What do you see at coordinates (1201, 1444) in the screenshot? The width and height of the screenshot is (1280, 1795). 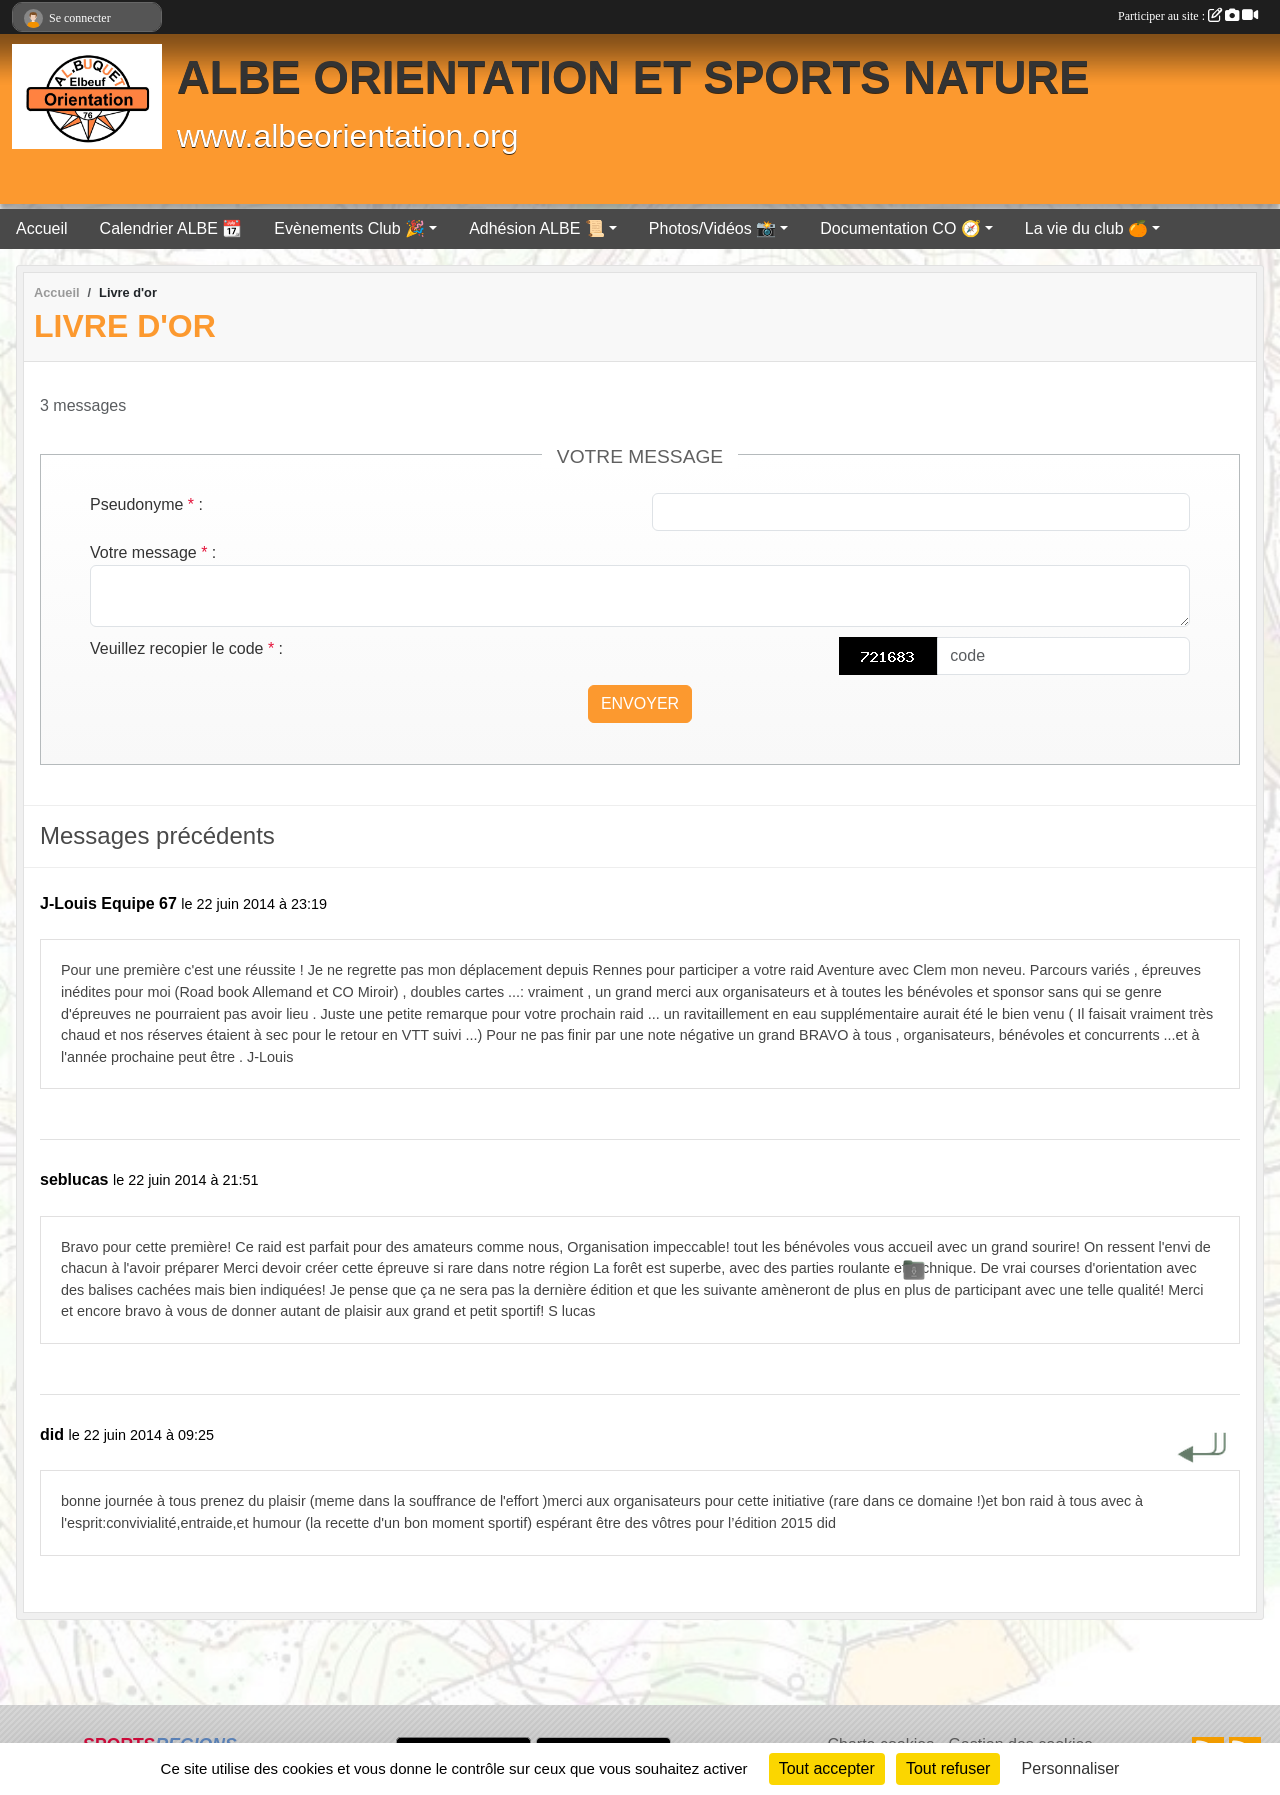 I see `reply to all recipients of an email` at bounding box center [1201, 1444].